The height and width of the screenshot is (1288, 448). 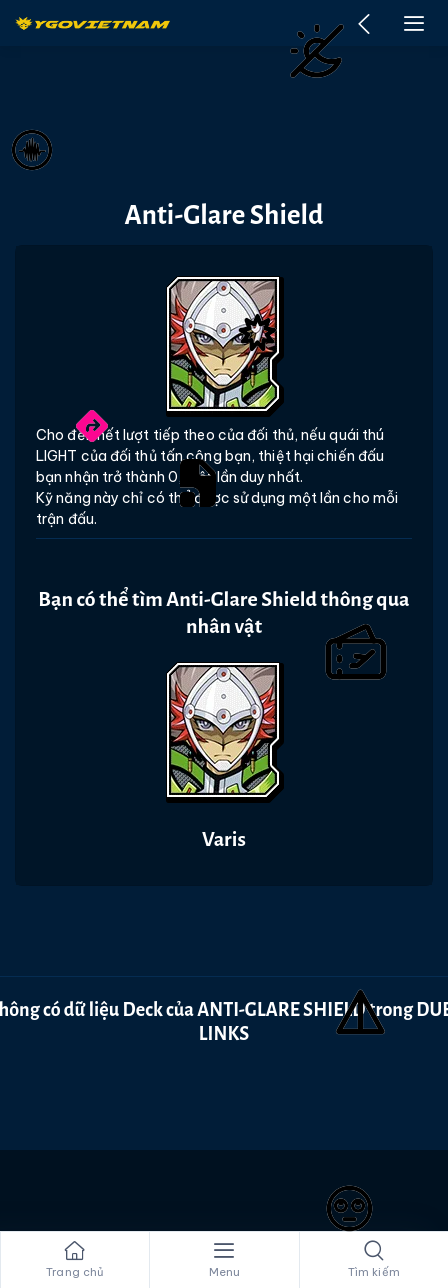 What do you see at coordinates (360, 1010) in the screenshot?
I see `view image details or metadata` at bounding box center [360, 1010].